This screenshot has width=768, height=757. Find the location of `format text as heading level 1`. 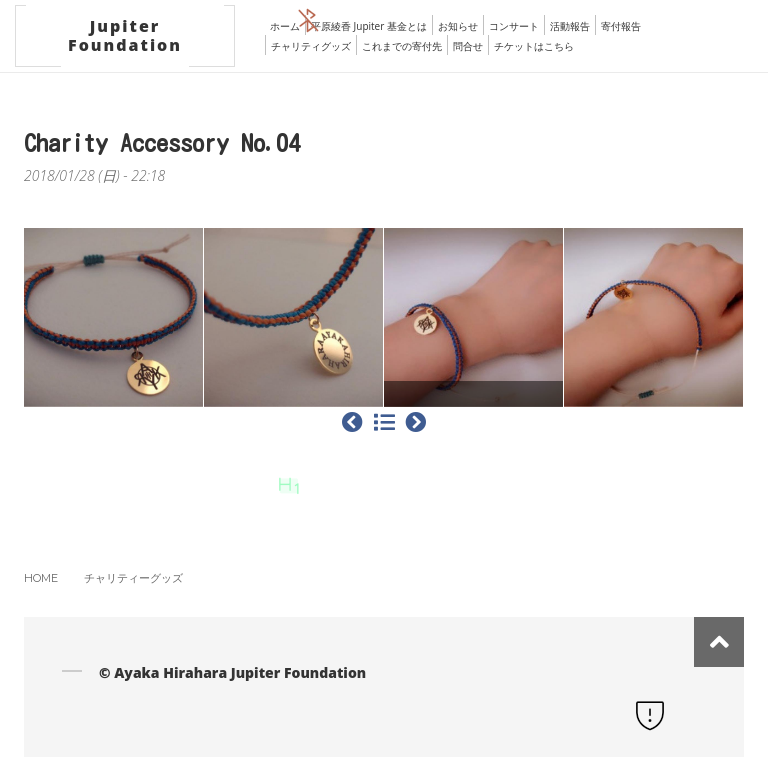

format text as heading level 1 is located at coordinates (288, 485).